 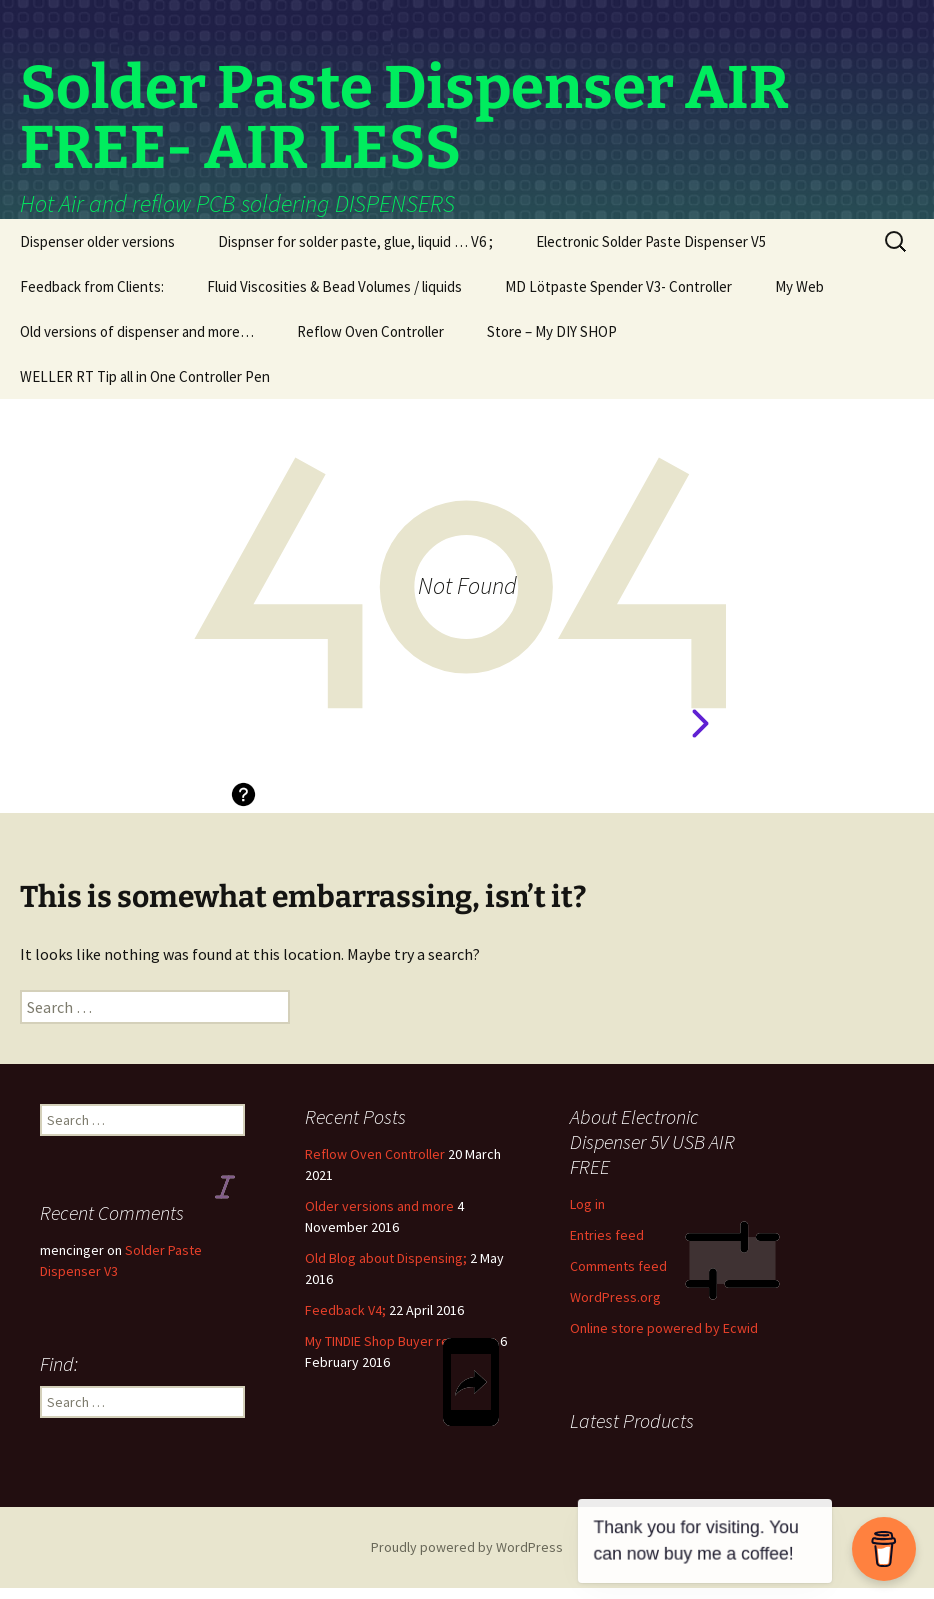 What do you see at coordinates (243, 794) in the screenshot?
I see `access help or support` at bounding box center [243, 794].